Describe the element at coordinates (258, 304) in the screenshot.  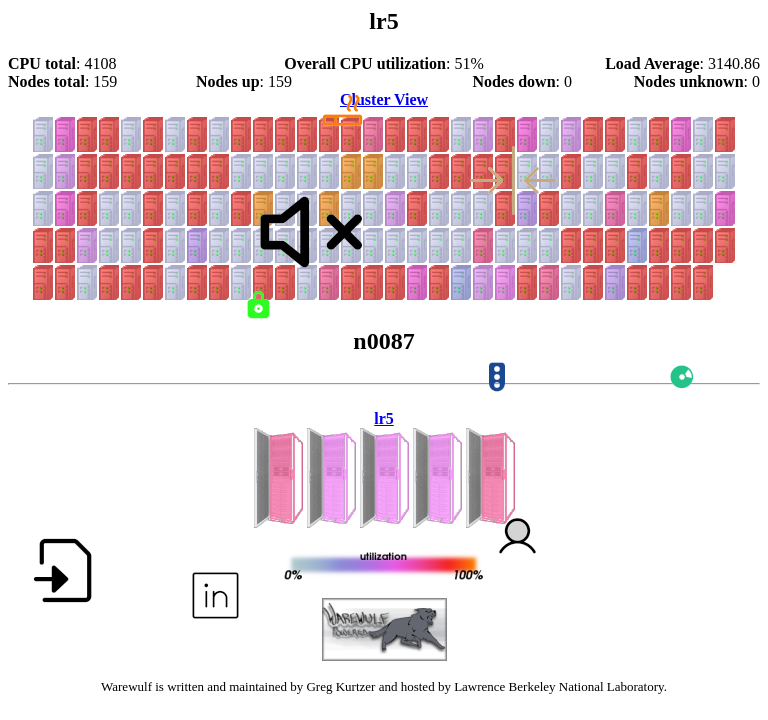
I see `lock or secure this item` at that location.